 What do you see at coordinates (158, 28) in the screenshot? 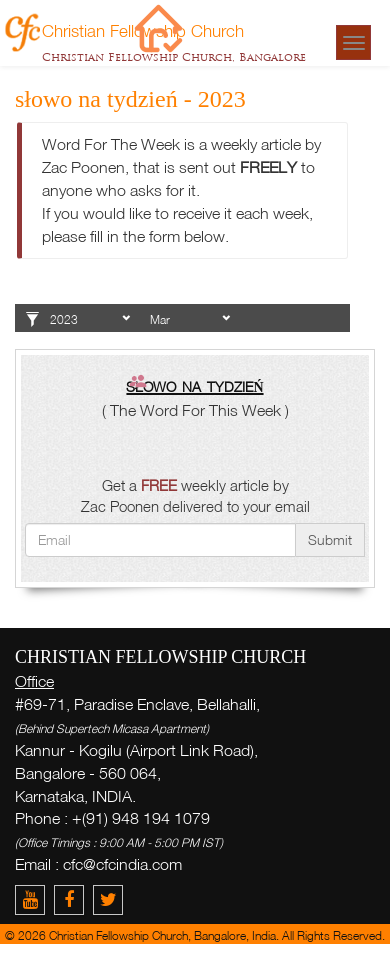
I see `home address verified or confirmed` at bounding box center [158, 28].